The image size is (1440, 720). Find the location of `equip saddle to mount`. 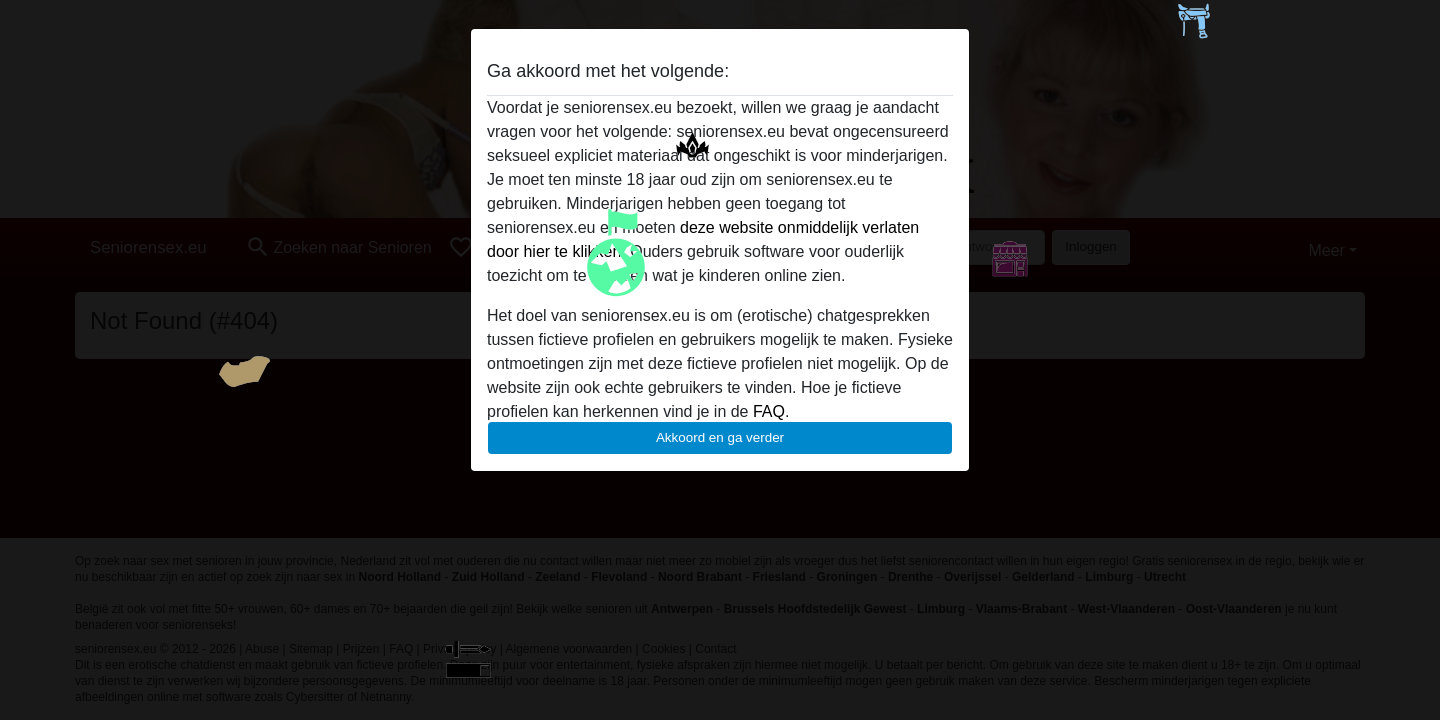

equip saddle to mount is located at coordinates (1194, 21).